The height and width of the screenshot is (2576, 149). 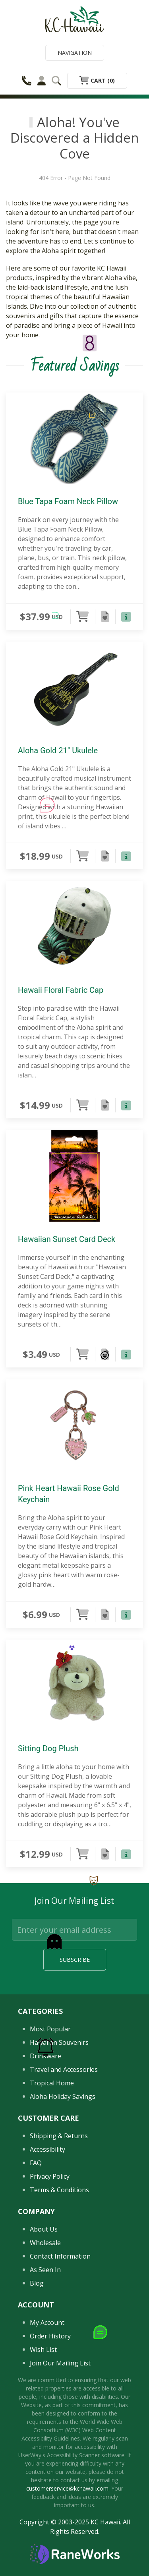 I want to click on indicates sad or negative mood/emotion, so click(x=94, y=1880).